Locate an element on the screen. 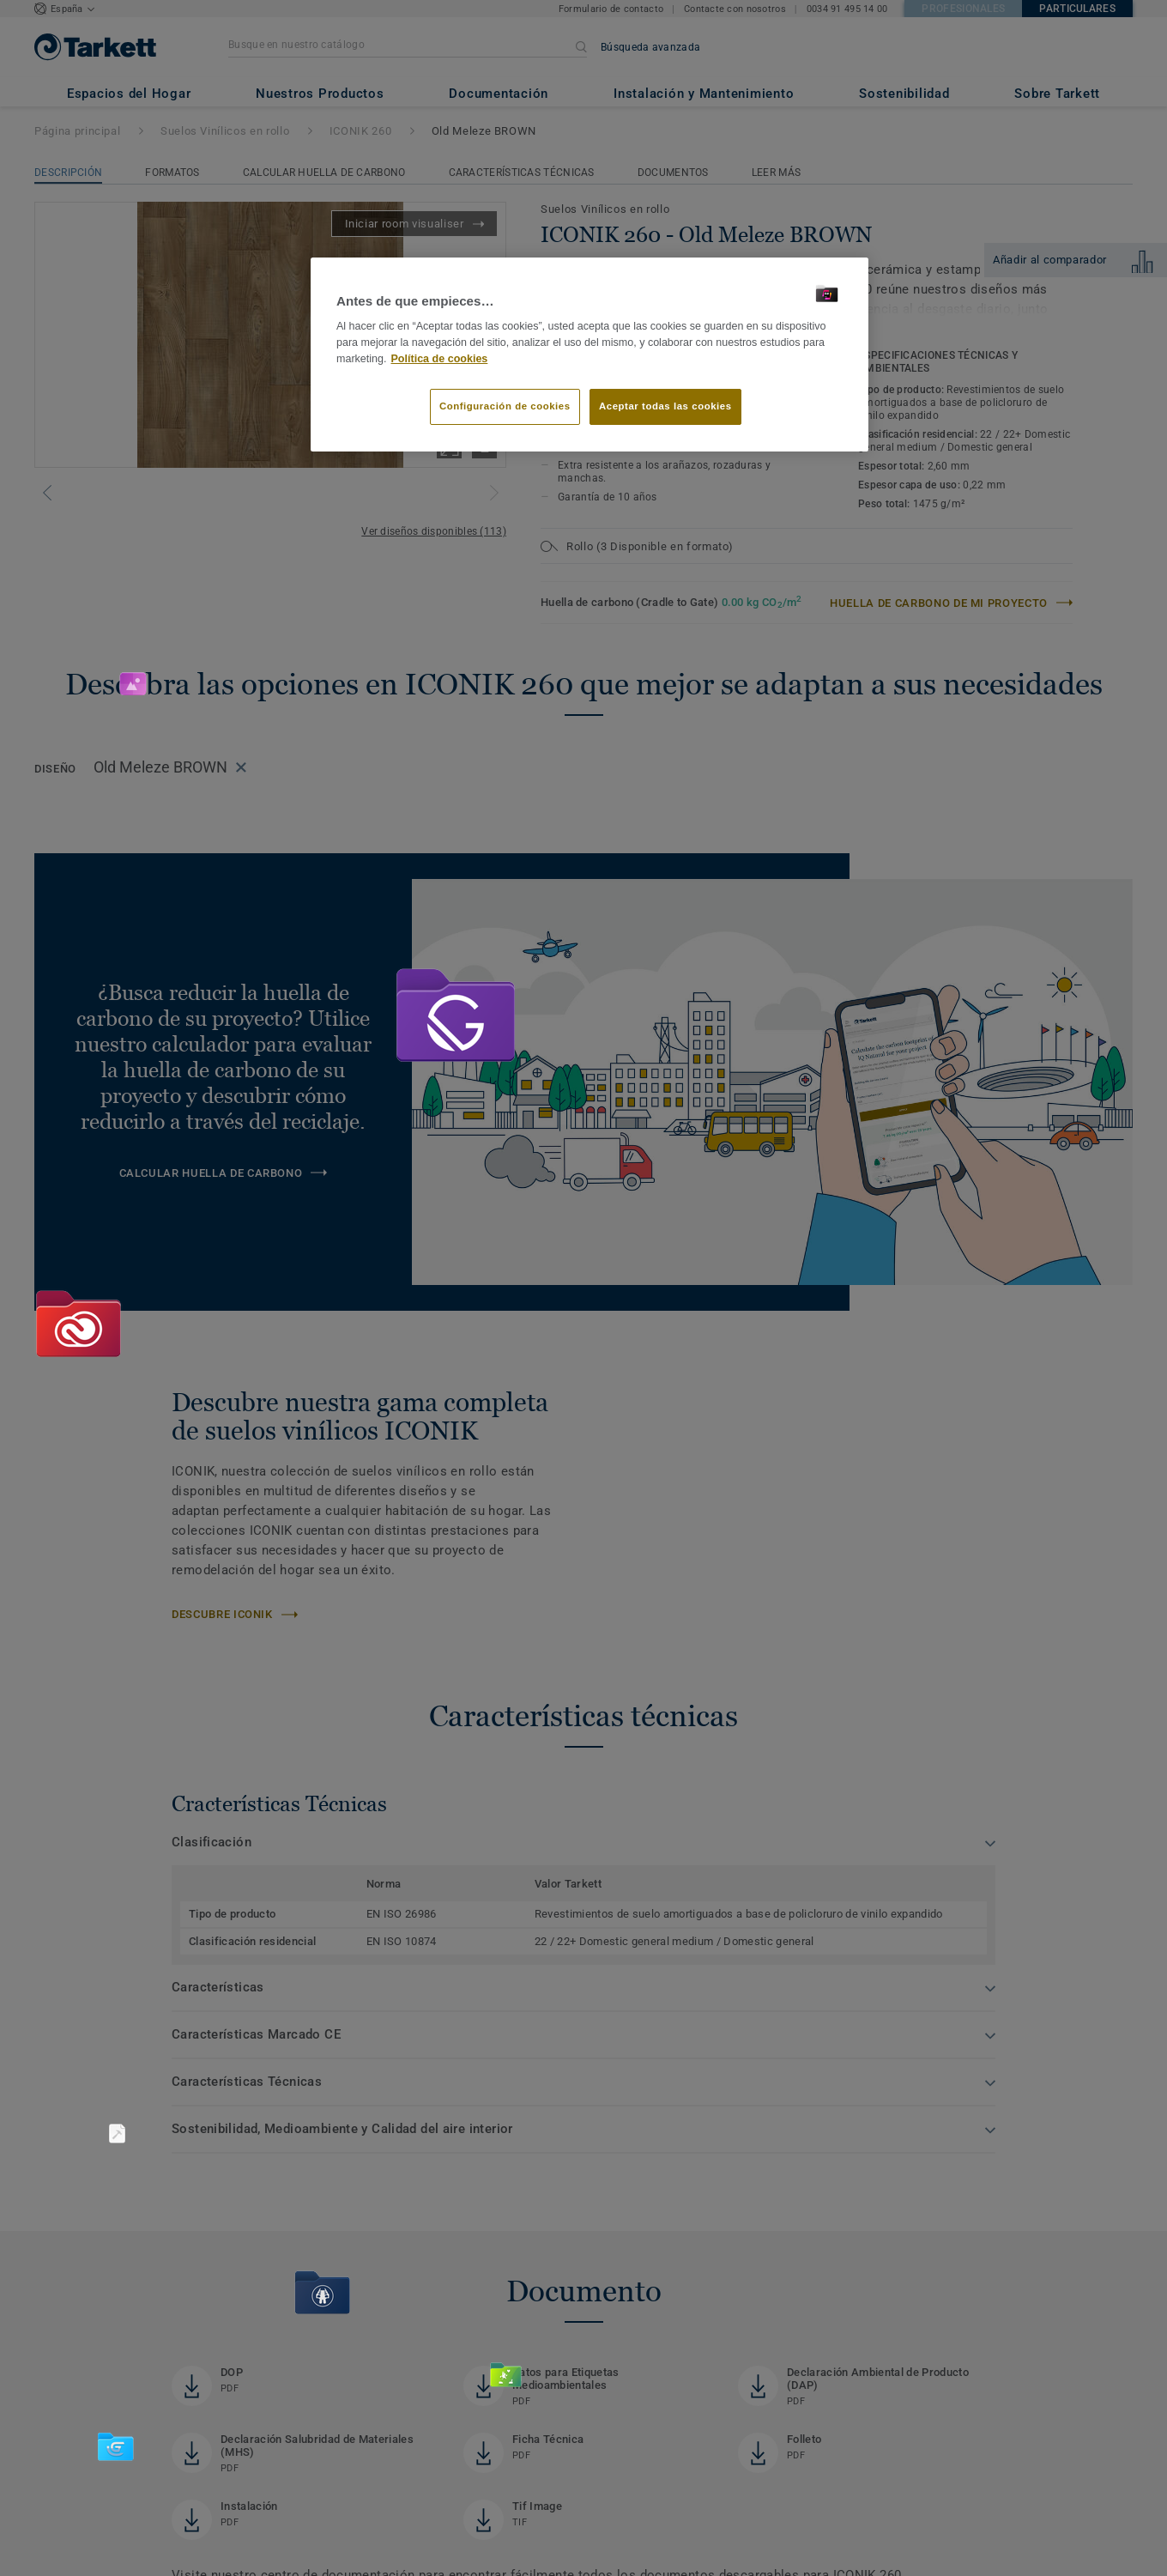 Image resolution: width=1167 pixels, height=2576 pixels. a makefile or build configuration file is located at coordinates (117, 2133).